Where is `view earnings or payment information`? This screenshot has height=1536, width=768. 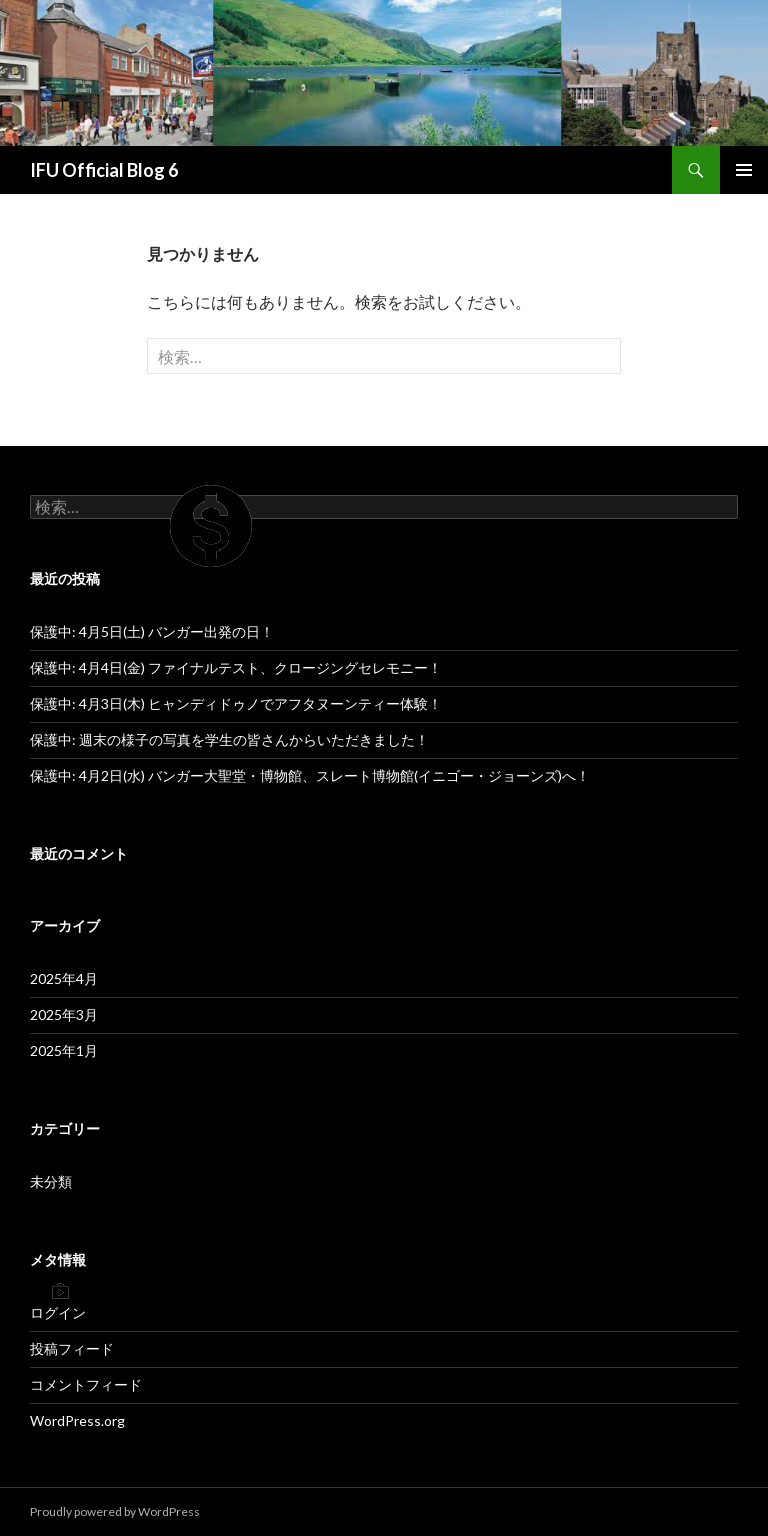
view earnings or payment information is located at coordinates (211, 526).